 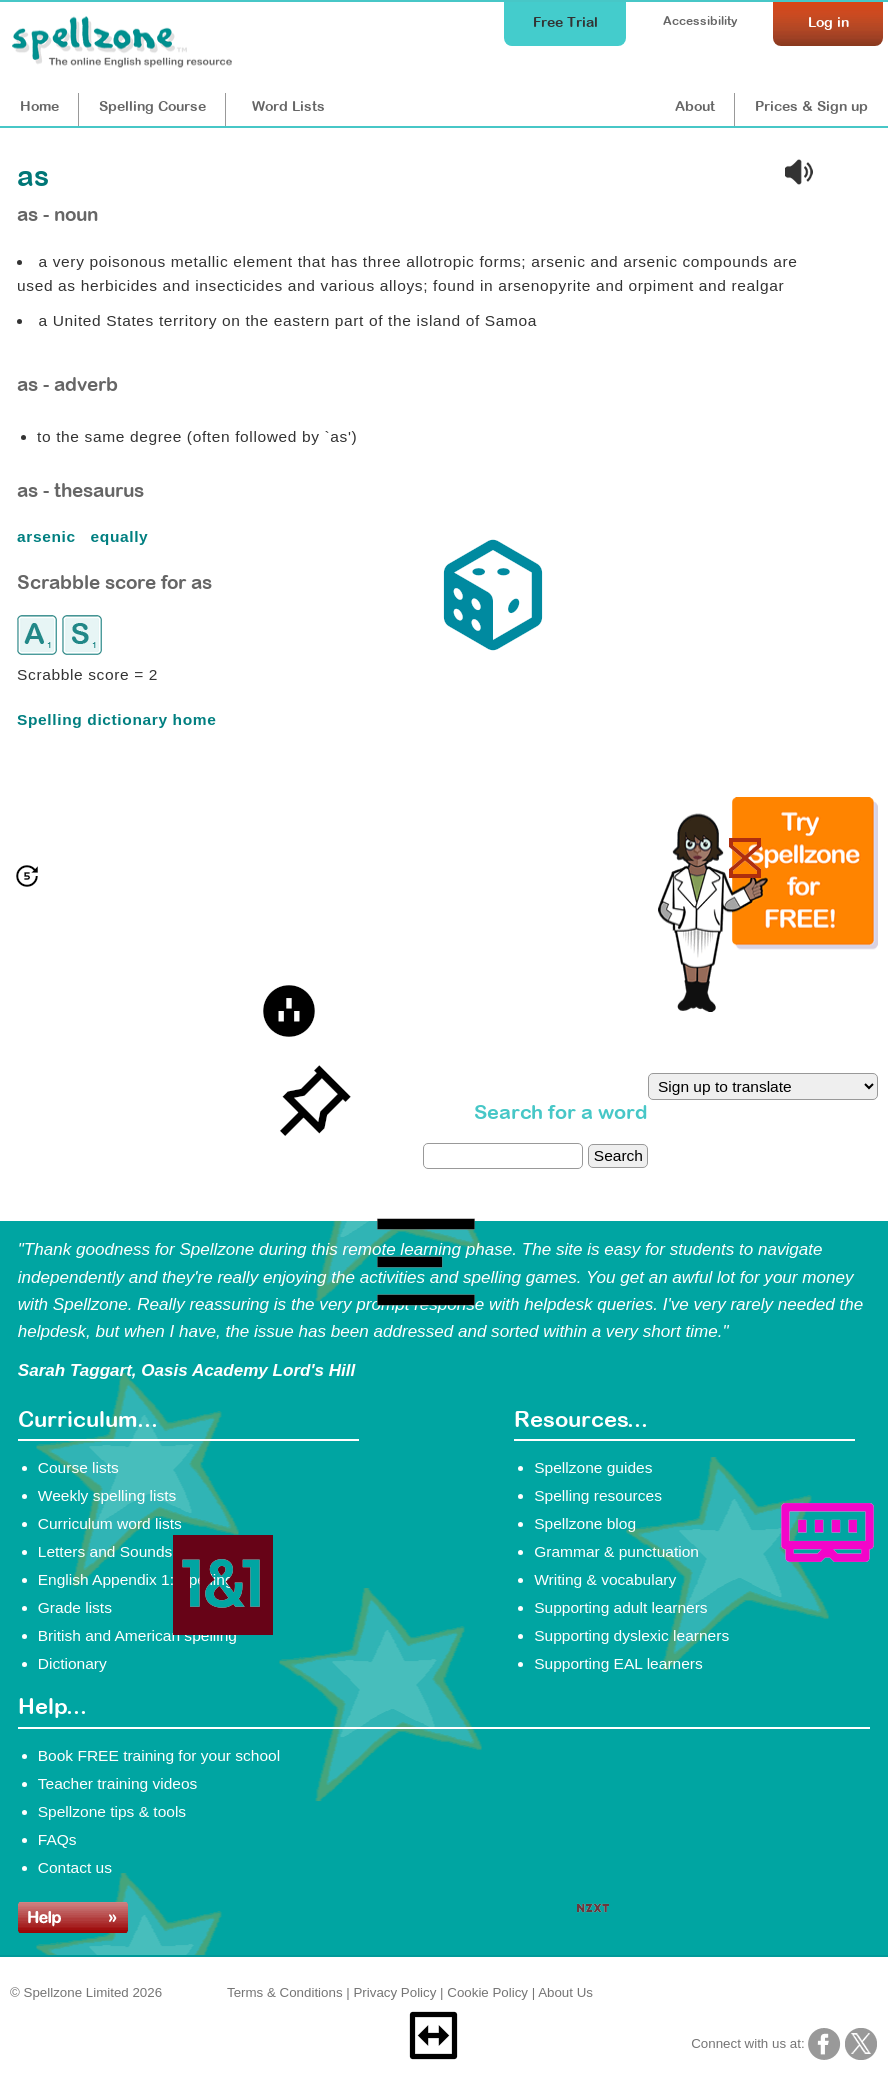 What do you see at coordinates (827, 1532) in the screenshot?
I see `view system RAM or memory status` at bounding box center [827, 1532].